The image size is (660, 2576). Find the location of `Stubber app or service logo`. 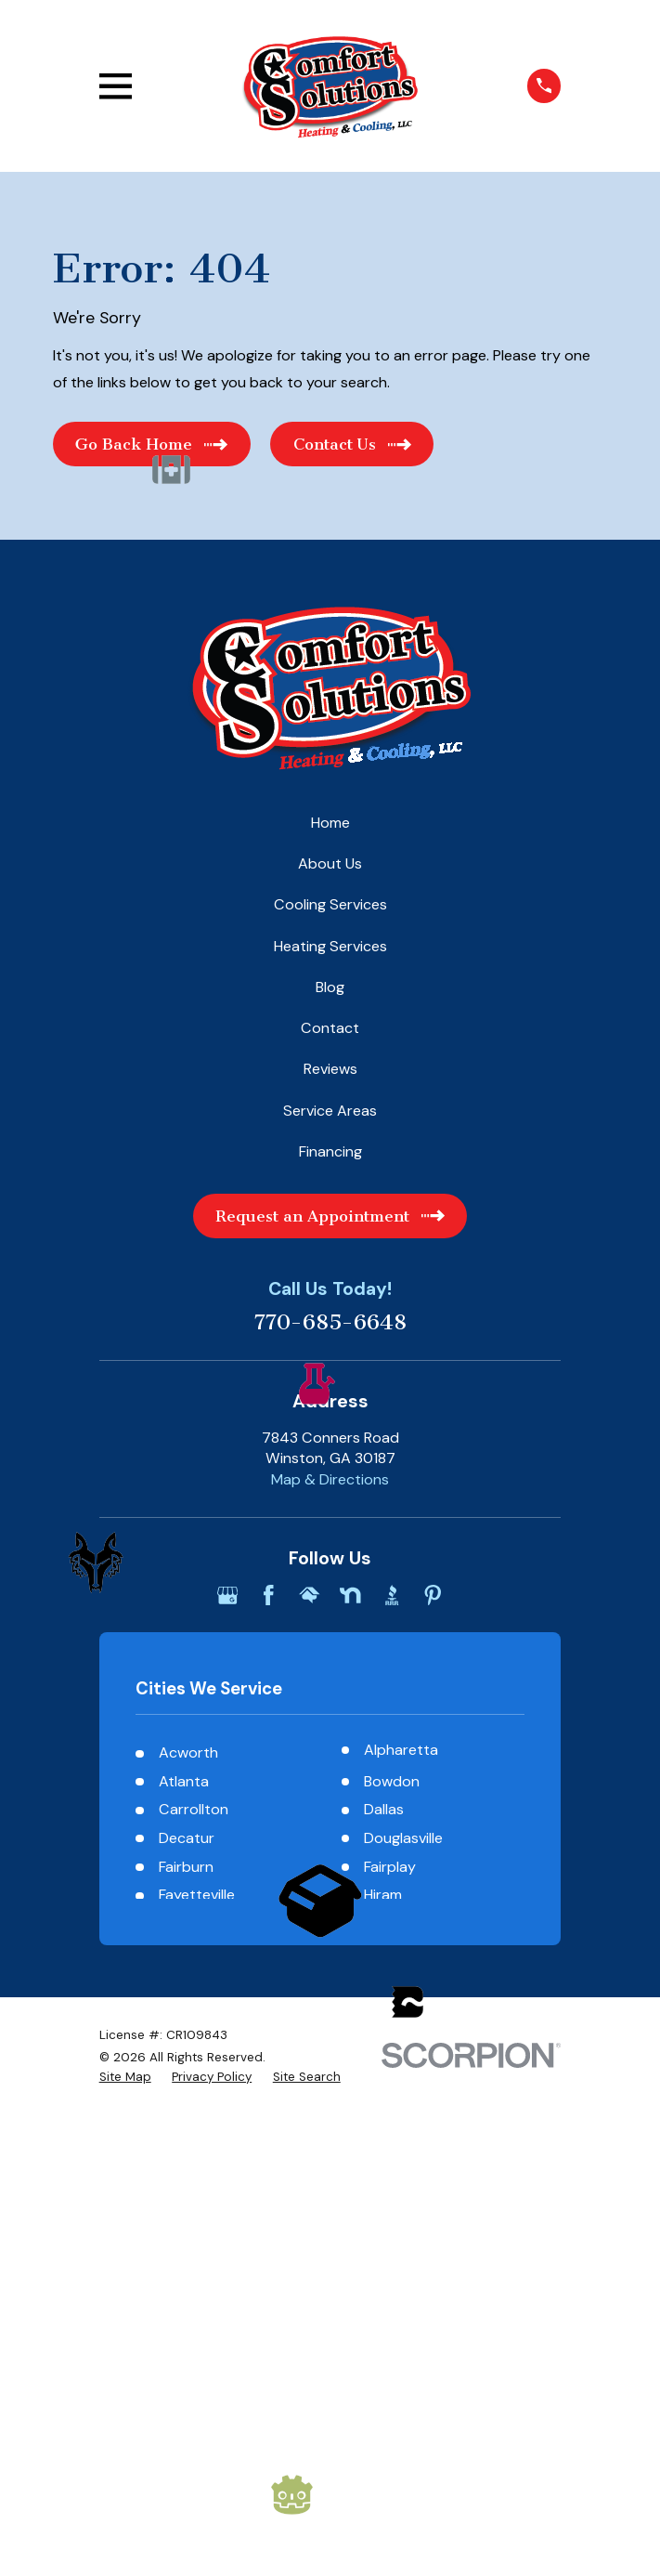

Stubber app or service logo is located at coordinates (408, 2002).